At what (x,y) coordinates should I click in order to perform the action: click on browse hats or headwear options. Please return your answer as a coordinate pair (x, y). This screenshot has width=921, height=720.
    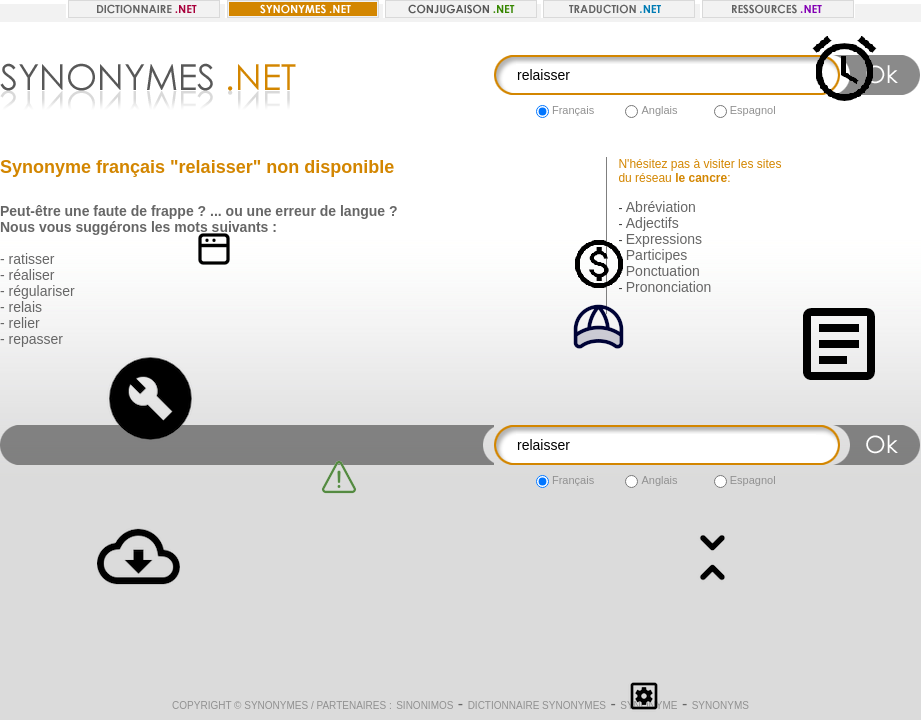
    Looking at the image, I should click on (598, 329).